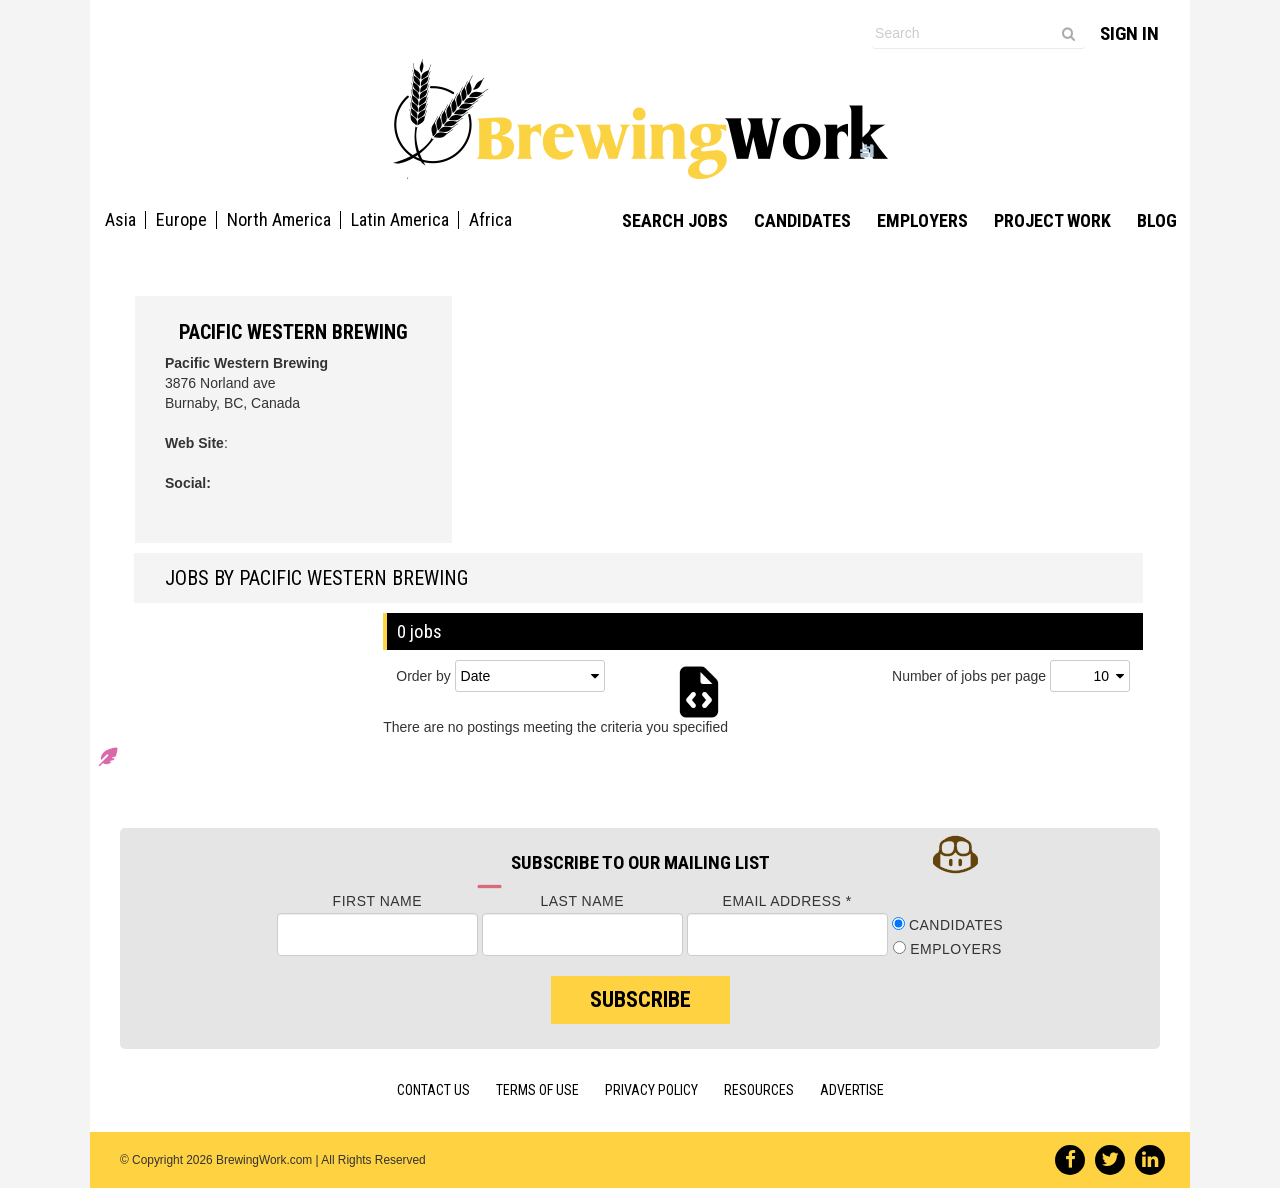  Describe the element at coordinates (108, 757) in the screenshot. I see `compose a new message or note` at that location.